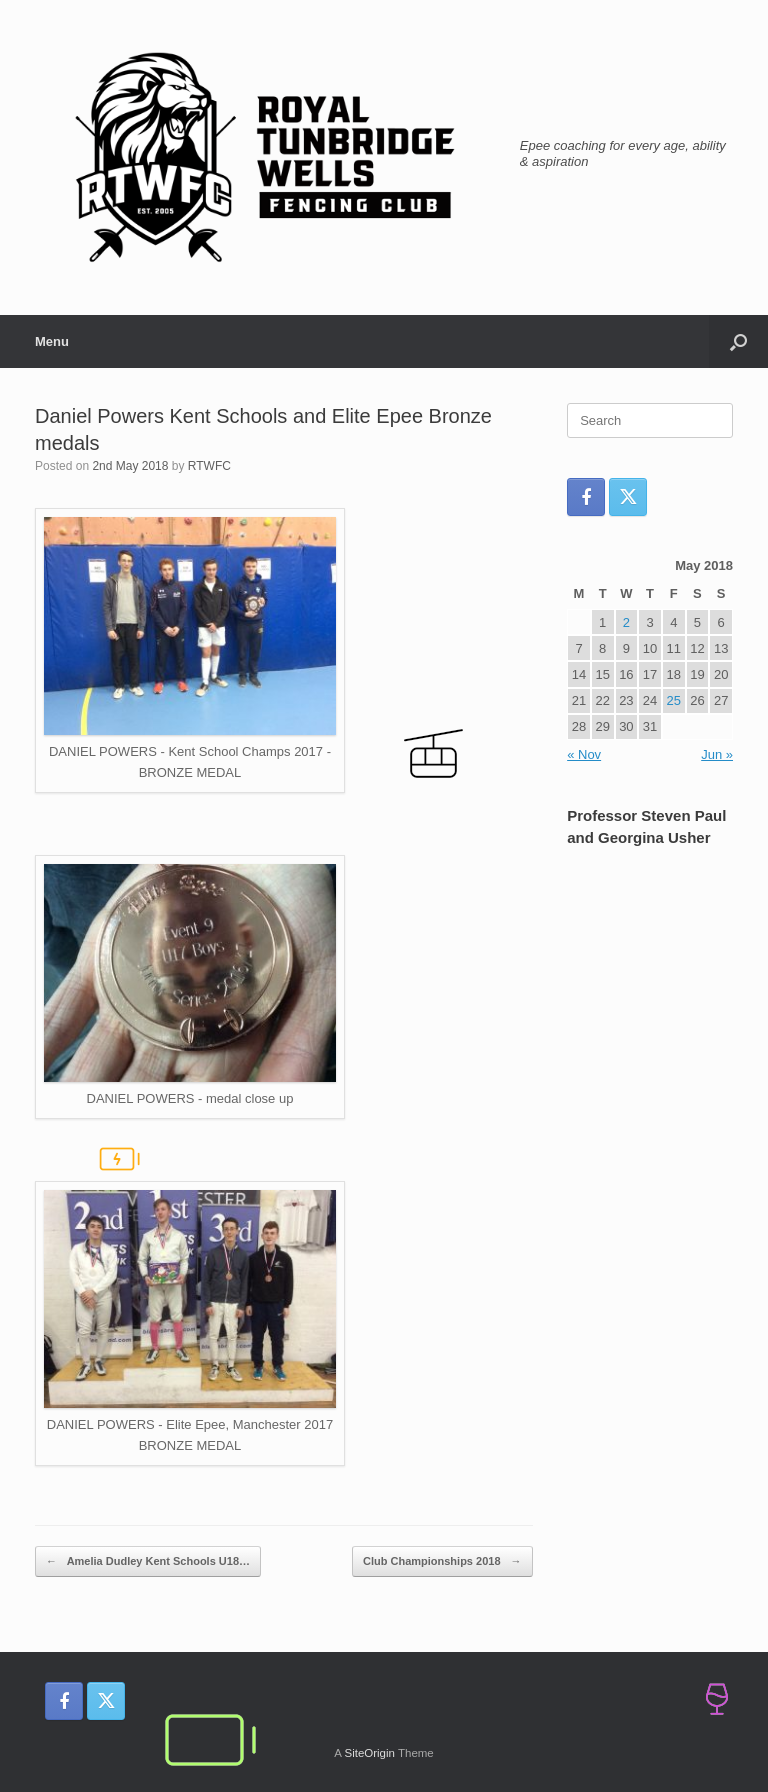 The height and width of the screenshot is (1792, 768). What do you see at coordinates (717, 1698) in the screenshot?
I see `browse wine selection or menu` at bounding box center [717, 1698].